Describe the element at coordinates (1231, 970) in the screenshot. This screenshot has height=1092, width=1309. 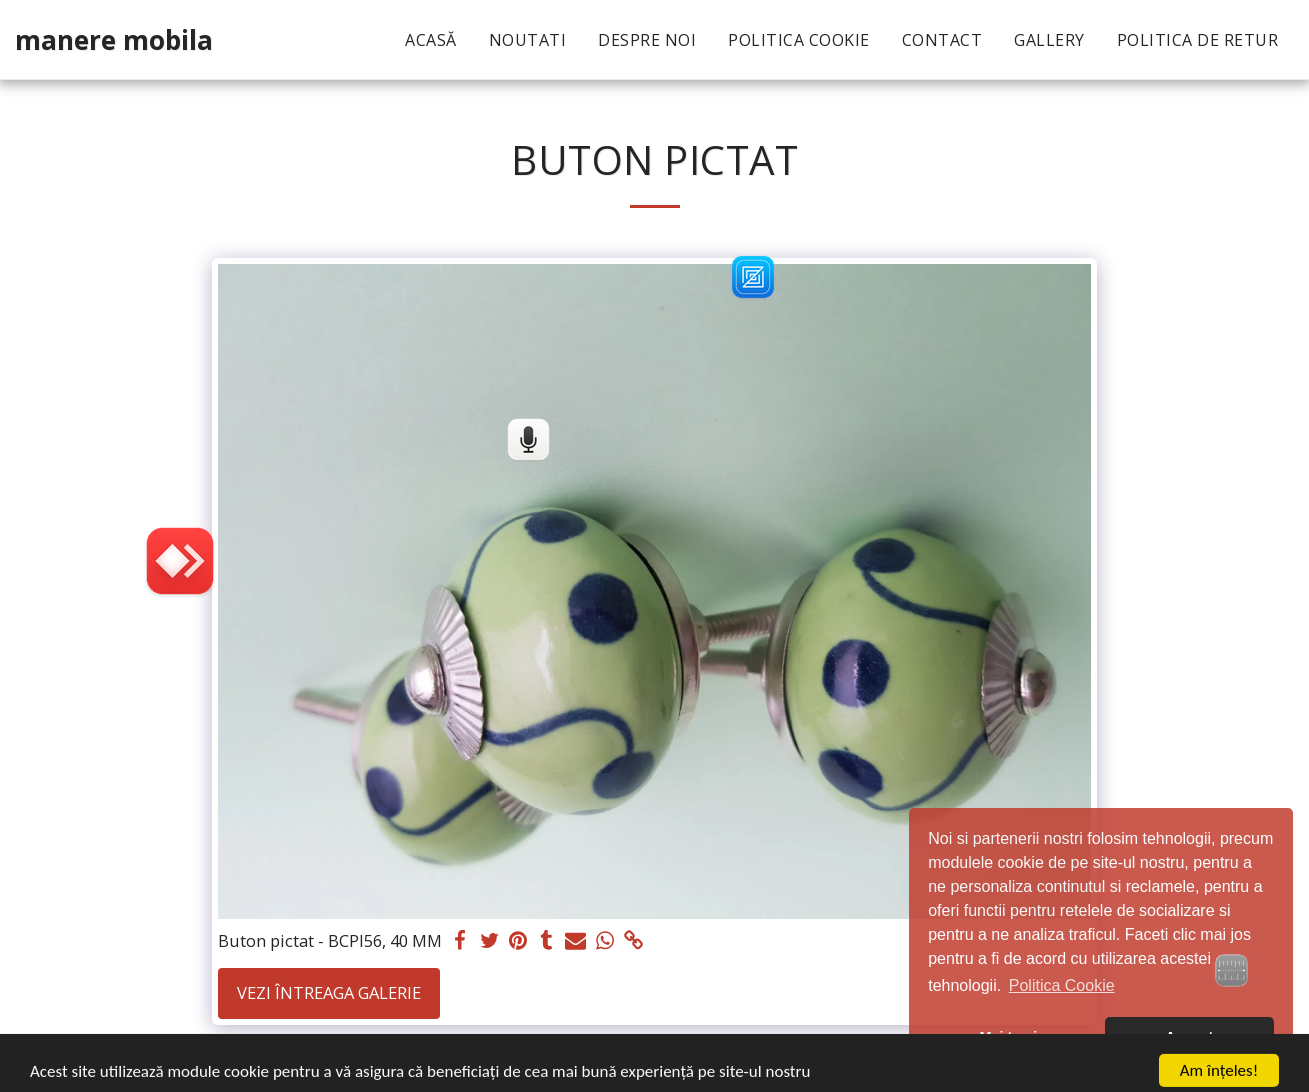
I see `open the Measure app` at that location.